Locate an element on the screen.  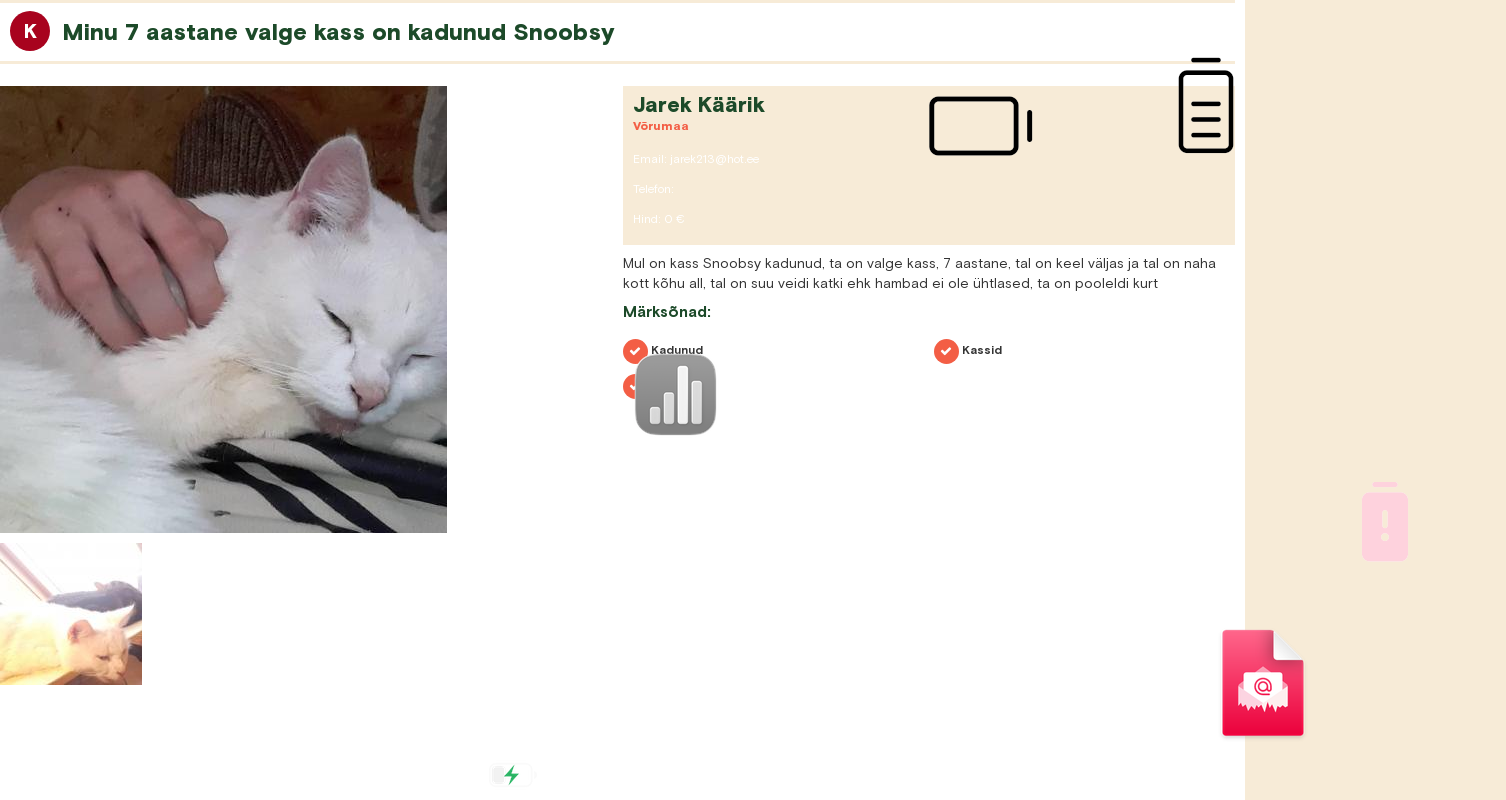
indicates high battery level is located at coordinates (1206, 107).